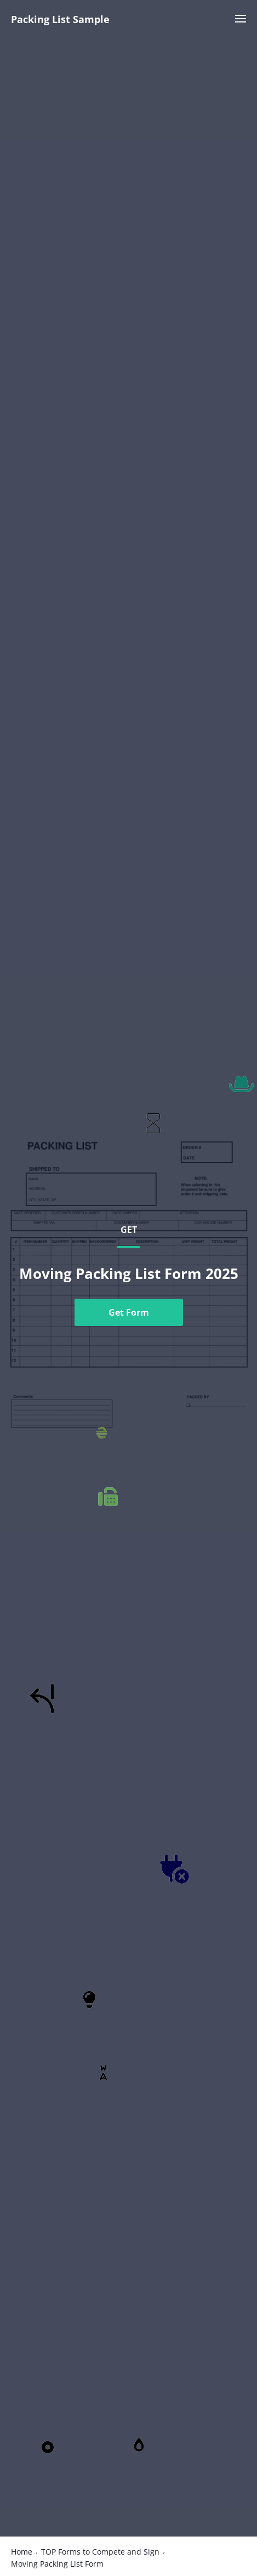 The image size is (257, 2576). I want to click on select western or country theme, so click(241, 1084).